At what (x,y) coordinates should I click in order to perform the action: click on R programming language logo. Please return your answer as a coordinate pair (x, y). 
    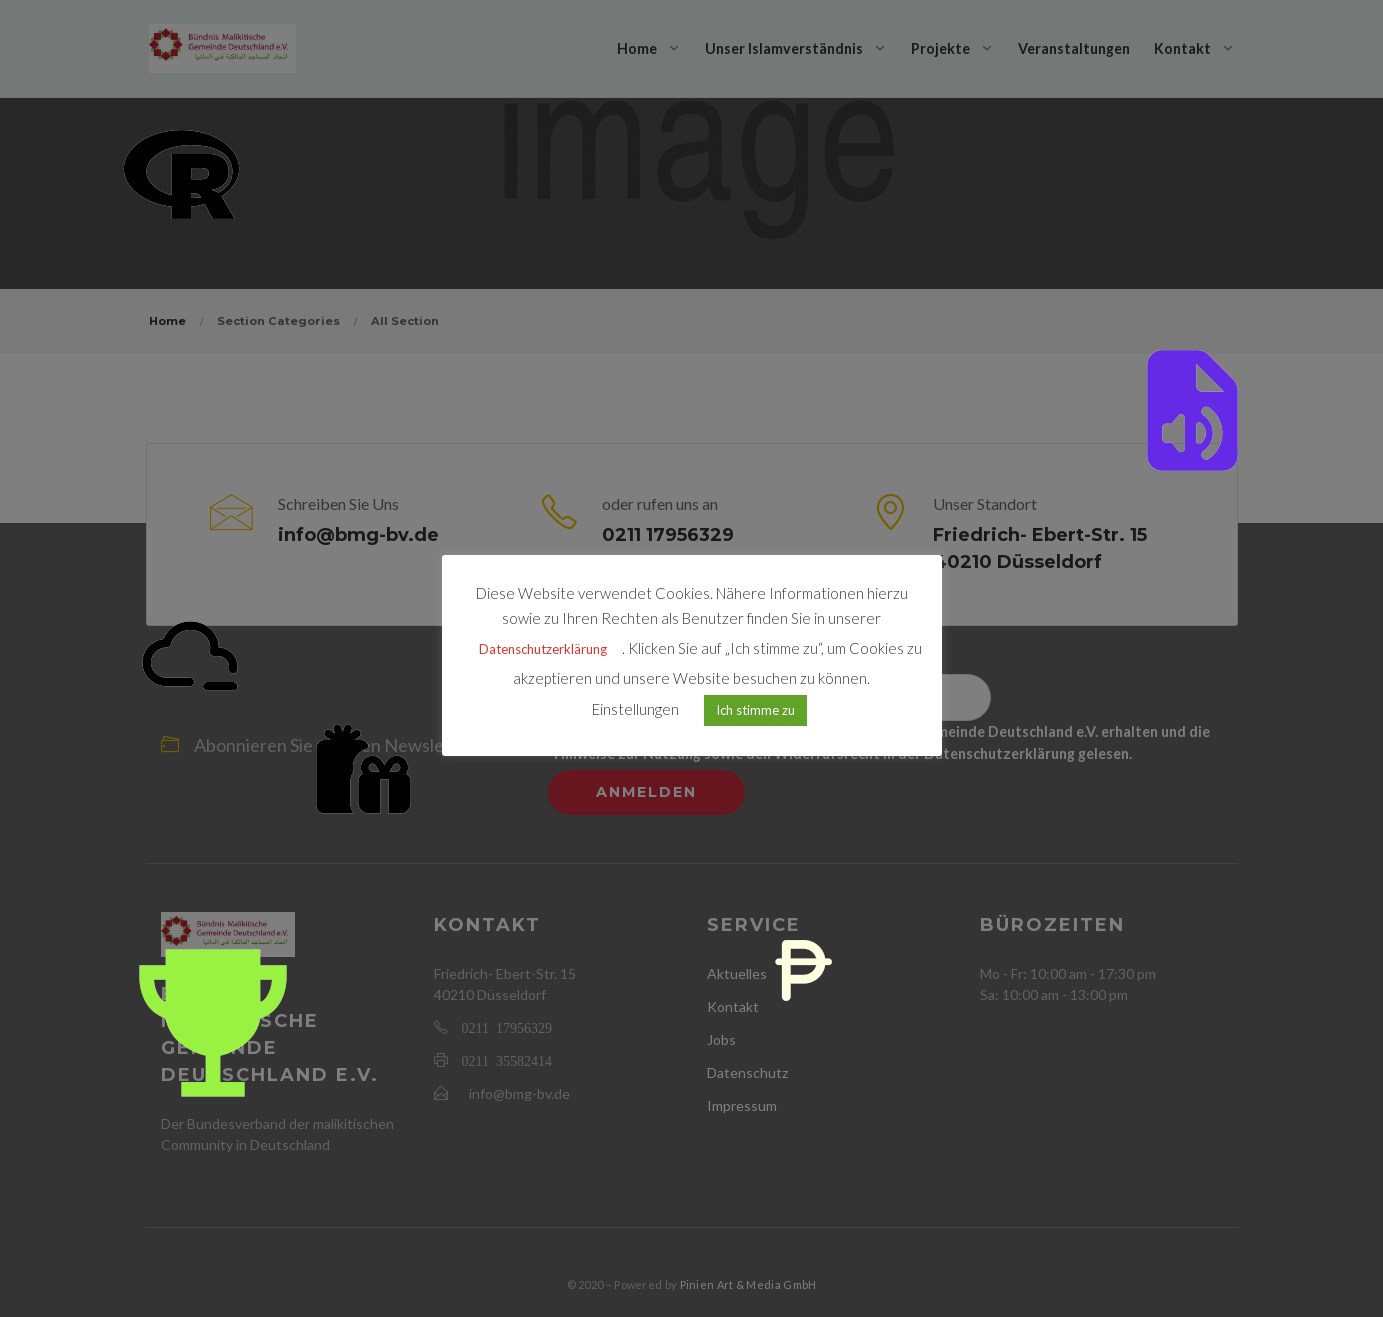
    Looking at the image, I should click on (181, 174).